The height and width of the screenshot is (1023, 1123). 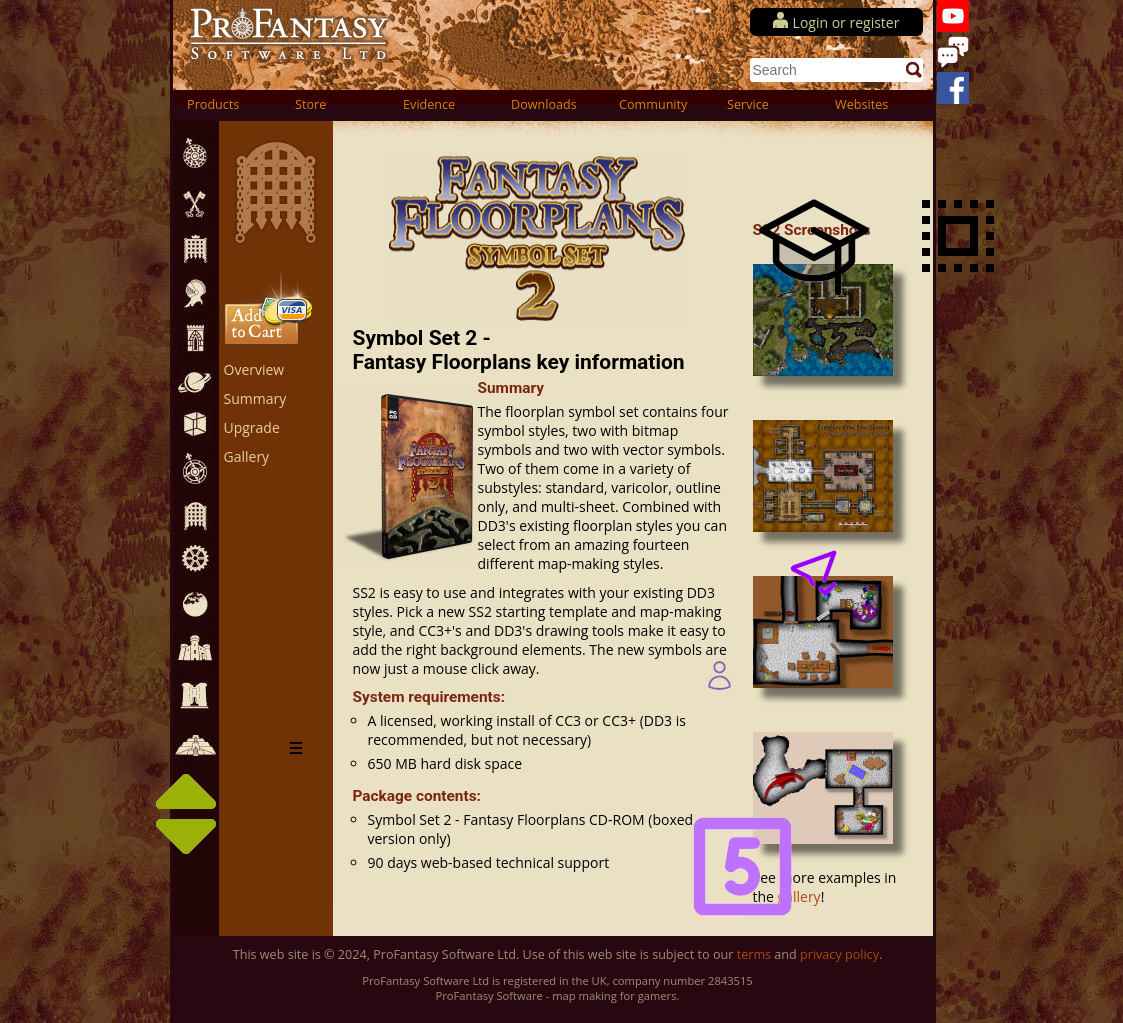 What do you see at coordinates (719, 675) in the screenshot?
I see `view your profile` at bounding box center [719, 675].